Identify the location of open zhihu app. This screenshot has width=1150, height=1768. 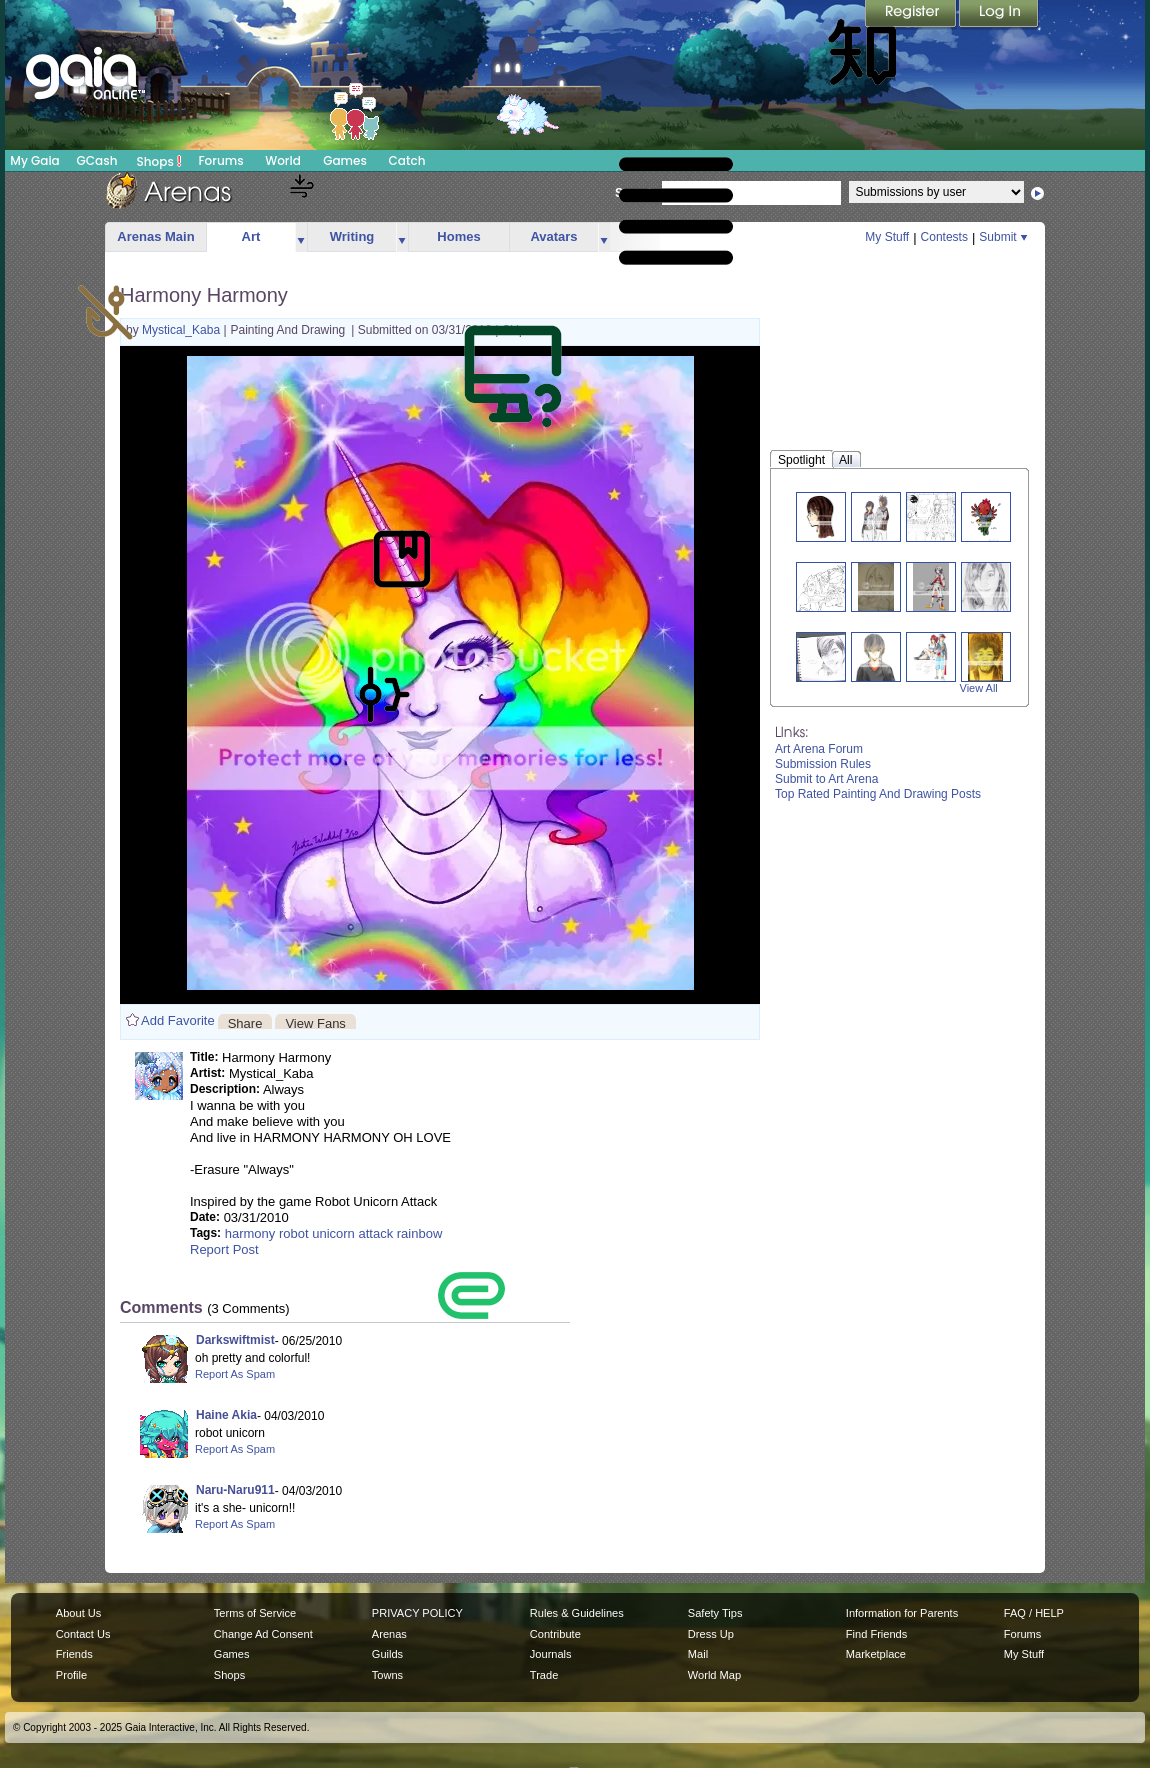
(863, 52).